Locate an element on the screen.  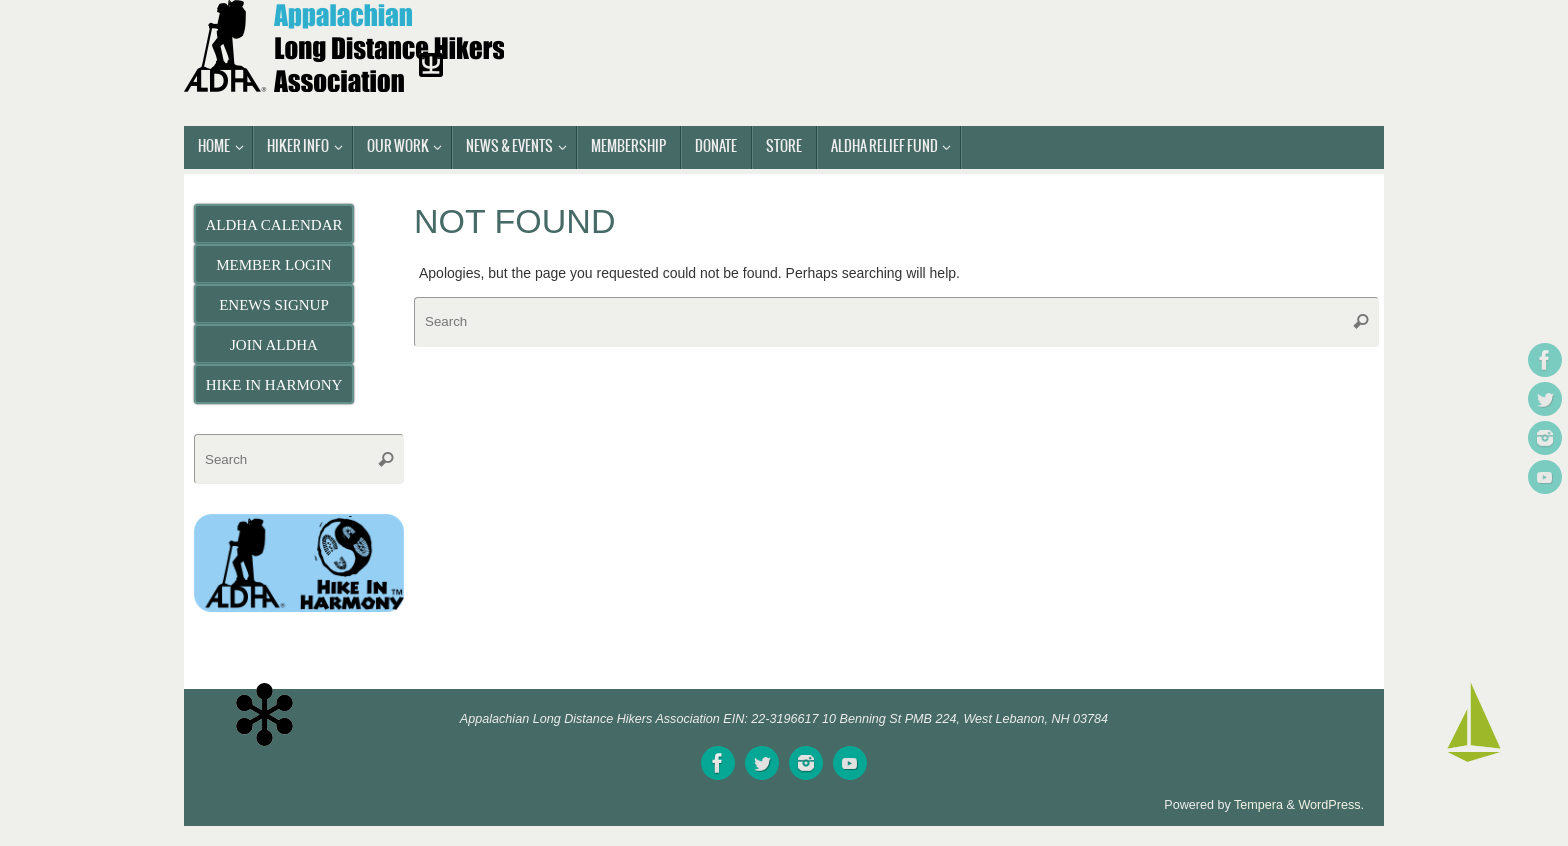
istio service mesh logo is located at coordinates (1474, 722).